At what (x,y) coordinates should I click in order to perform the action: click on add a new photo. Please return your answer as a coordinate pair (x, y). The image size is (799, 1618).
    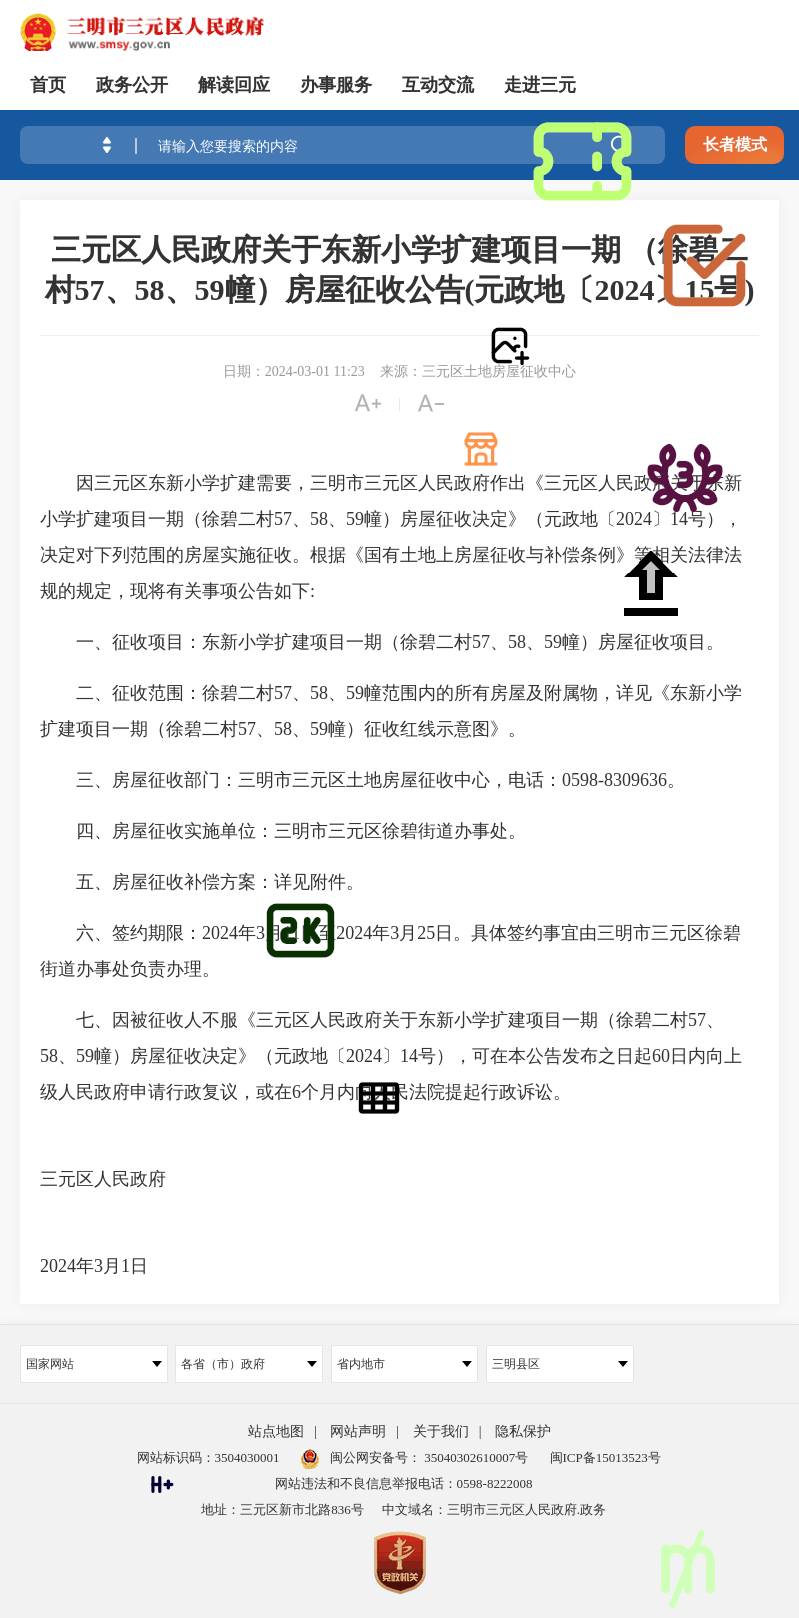
    Looking at the image, I should click on (509, 345).